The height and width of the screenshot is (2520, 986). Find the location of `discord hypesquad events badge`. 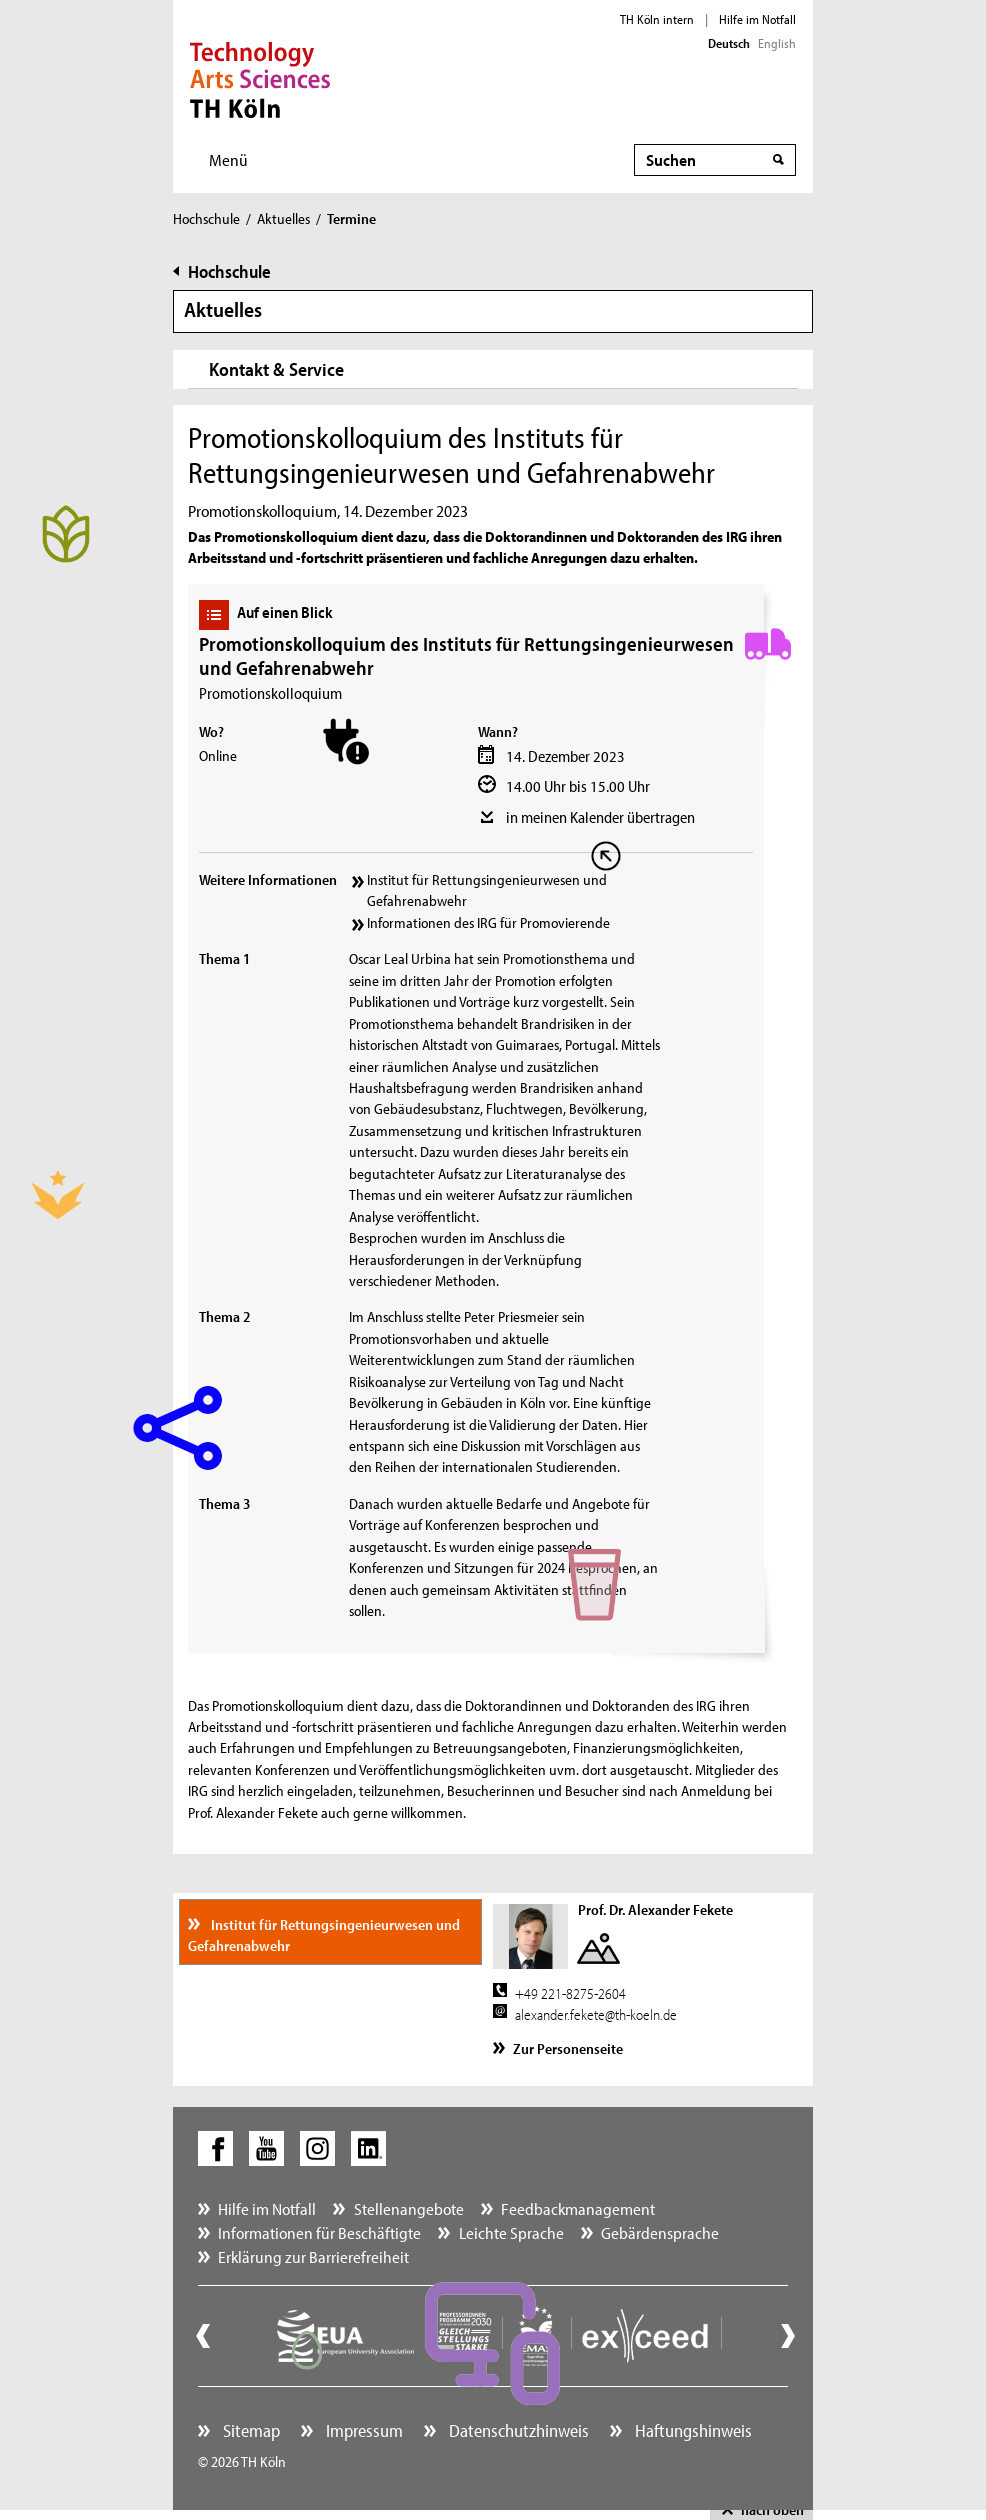

discord hypesquad events badge is located at coordinates (58, 1195).